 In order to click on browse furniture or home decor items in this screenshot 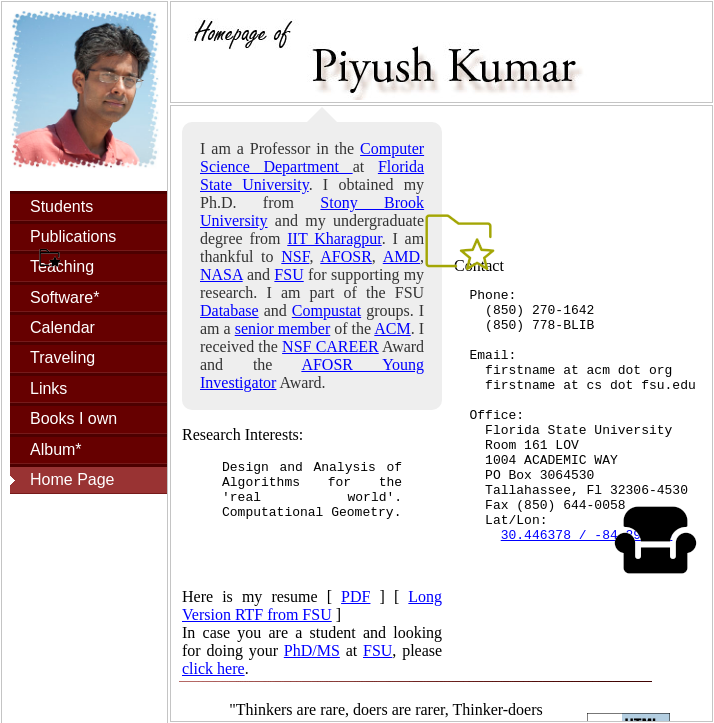, I will do `click(655, 541)`.